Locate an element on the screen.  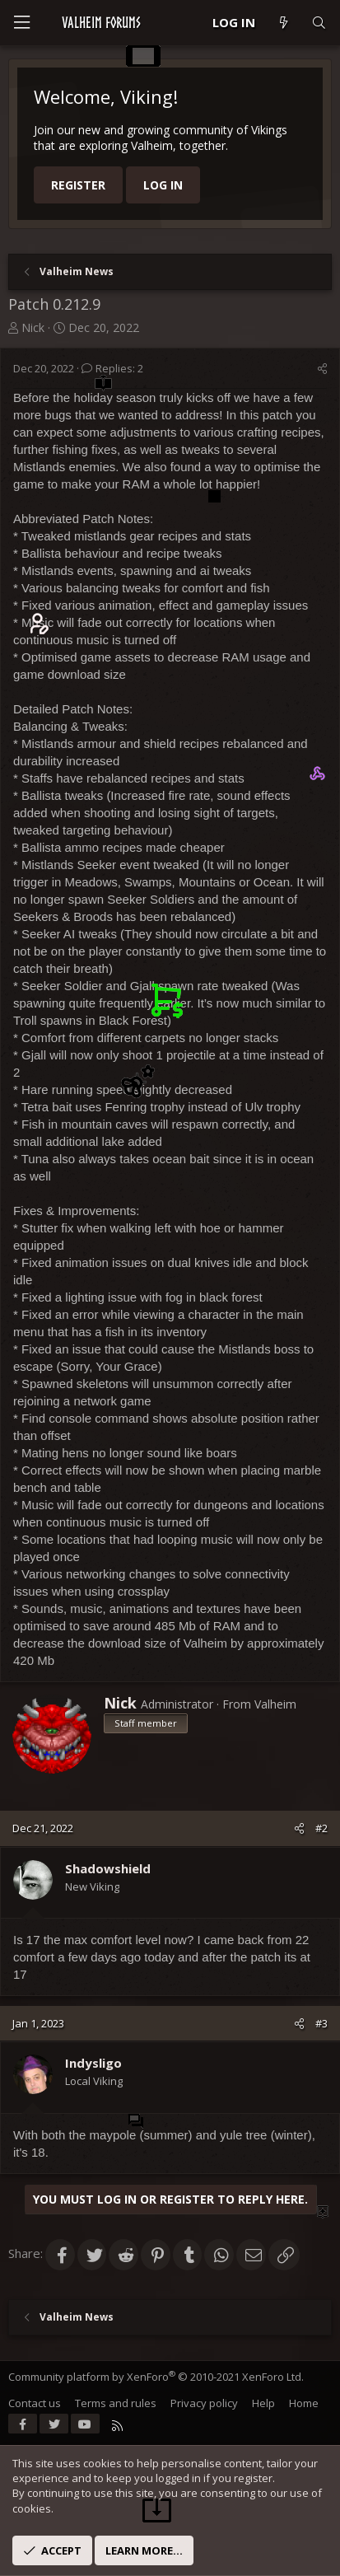
access AI assistant or smart suggestions is located at coordinates (323, 2212).